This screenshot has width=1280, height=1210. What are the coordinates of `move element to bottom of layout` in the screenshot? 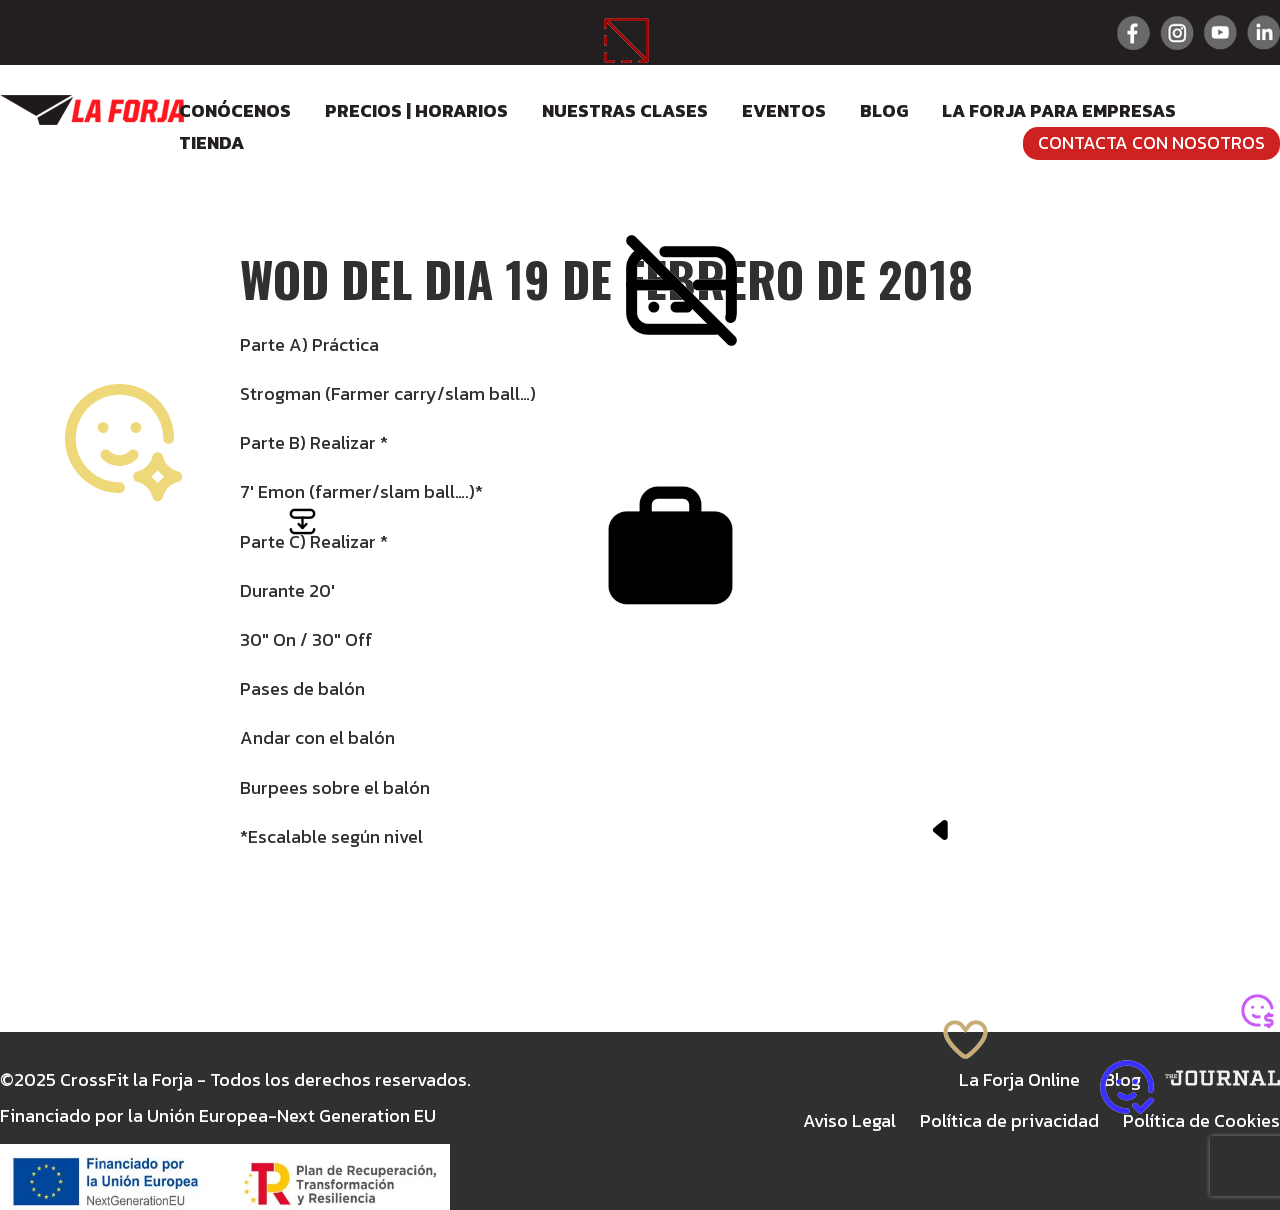 It's located at (302, 521).